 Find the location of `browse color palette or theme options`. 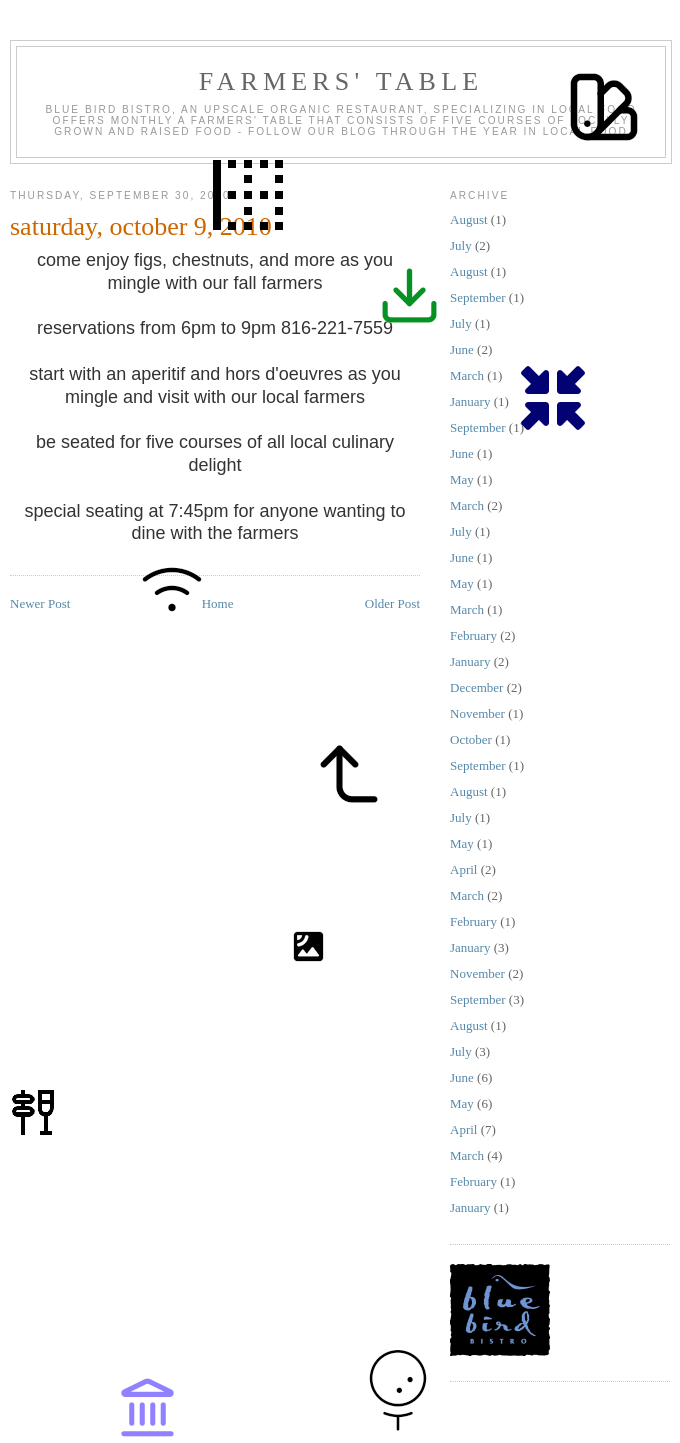

browse color palette or theme options is located at coordinates (604, 107).